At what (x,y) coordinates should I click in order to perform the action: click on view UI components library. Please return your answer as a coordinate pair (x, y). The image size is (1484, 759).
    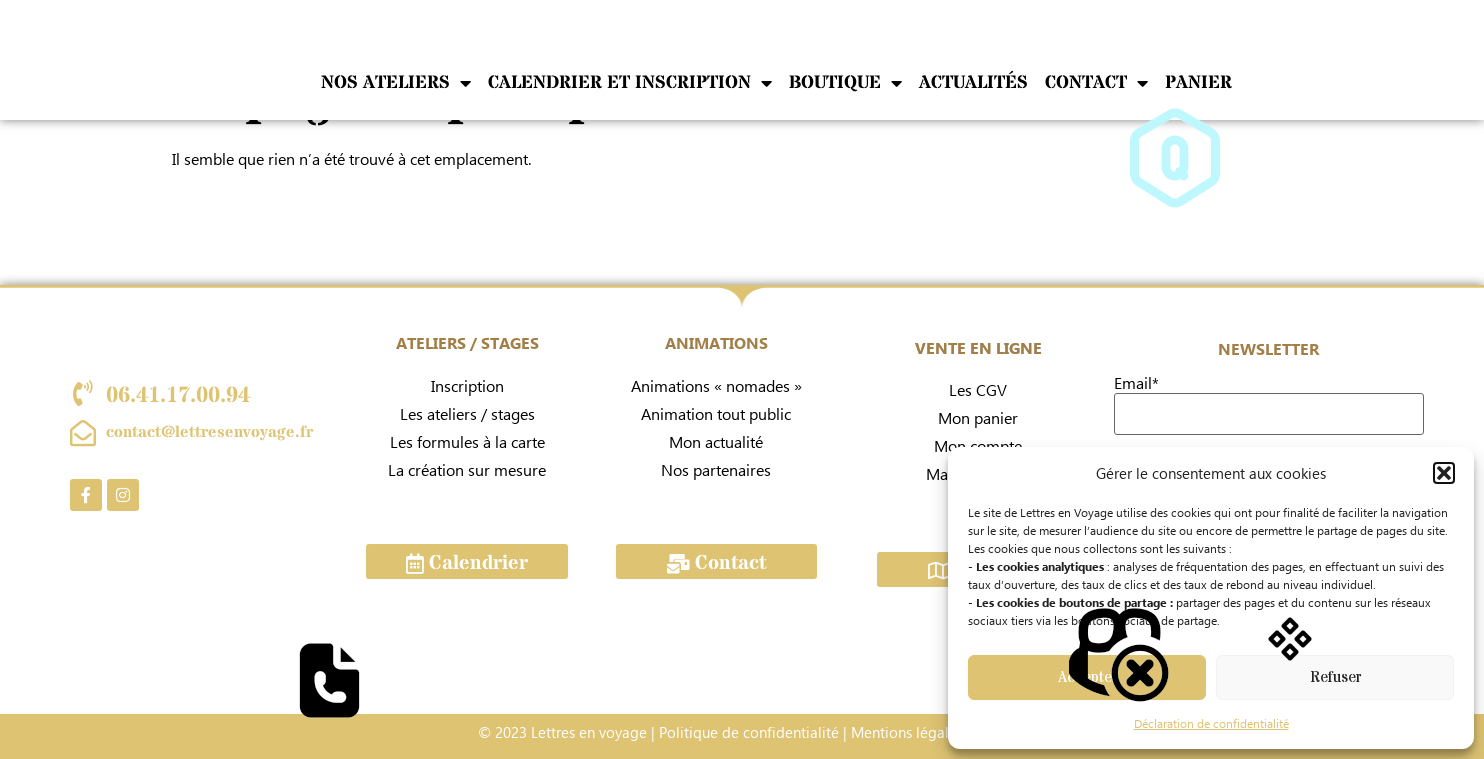
    Looking at the image, I should click on (1290, 639).